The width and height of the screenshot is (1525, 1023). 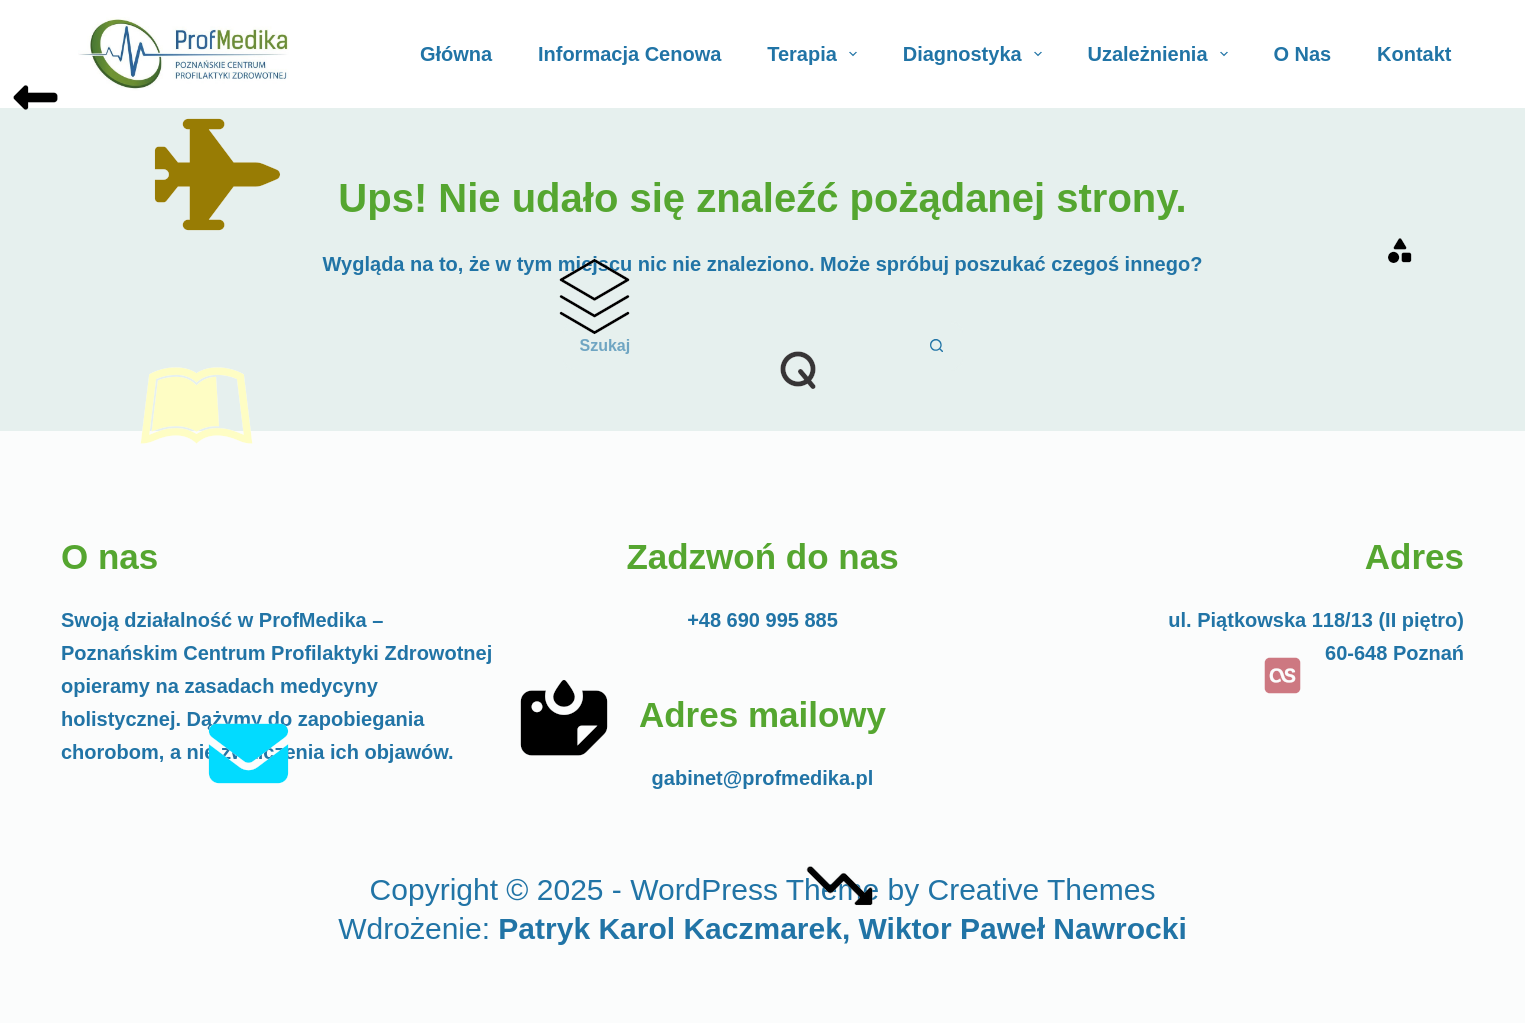 What do you see at coordinates (248, 753) in the screenshot?
I see `open your inbox` at bounding box center [248, 753].